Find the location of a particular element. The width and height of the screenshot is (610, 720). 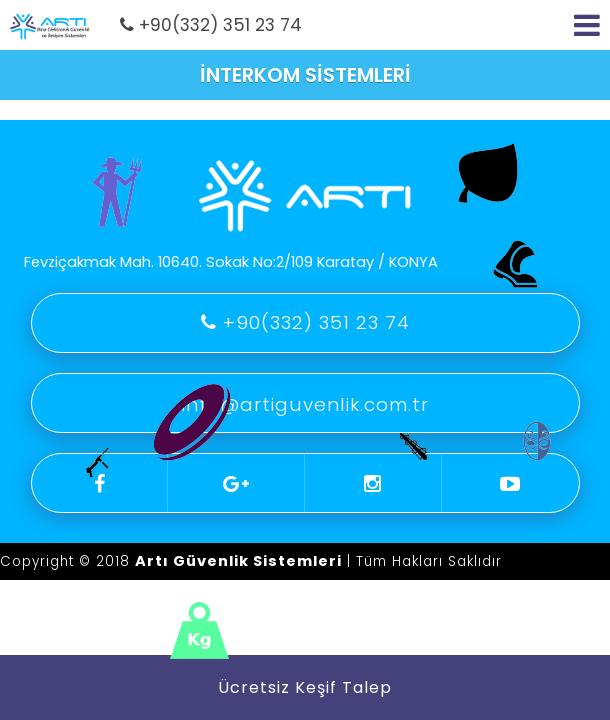

access walking or hiking activity tracking is located at coordinates (516, 265).